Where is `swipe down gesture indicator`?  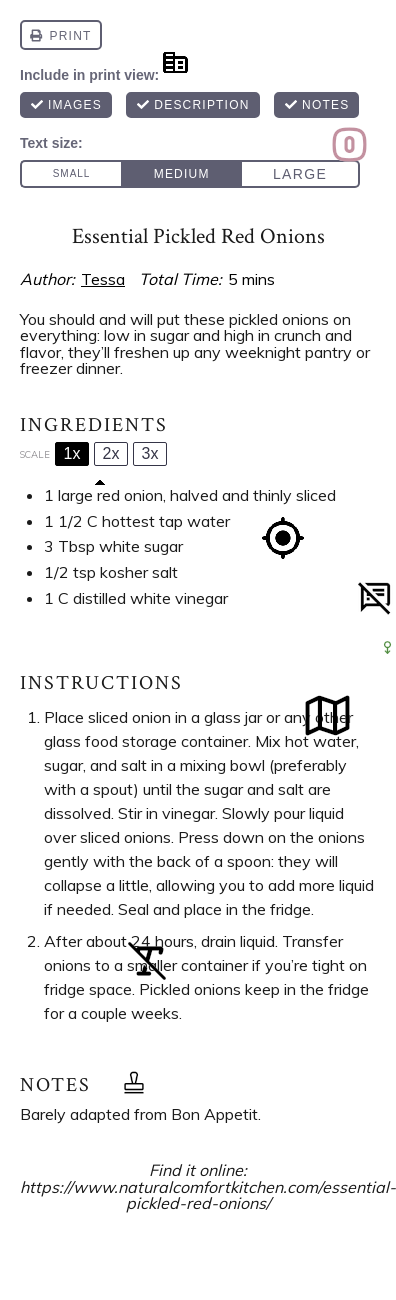
swipe down gesture indicator is located at coordinates (387, 647).